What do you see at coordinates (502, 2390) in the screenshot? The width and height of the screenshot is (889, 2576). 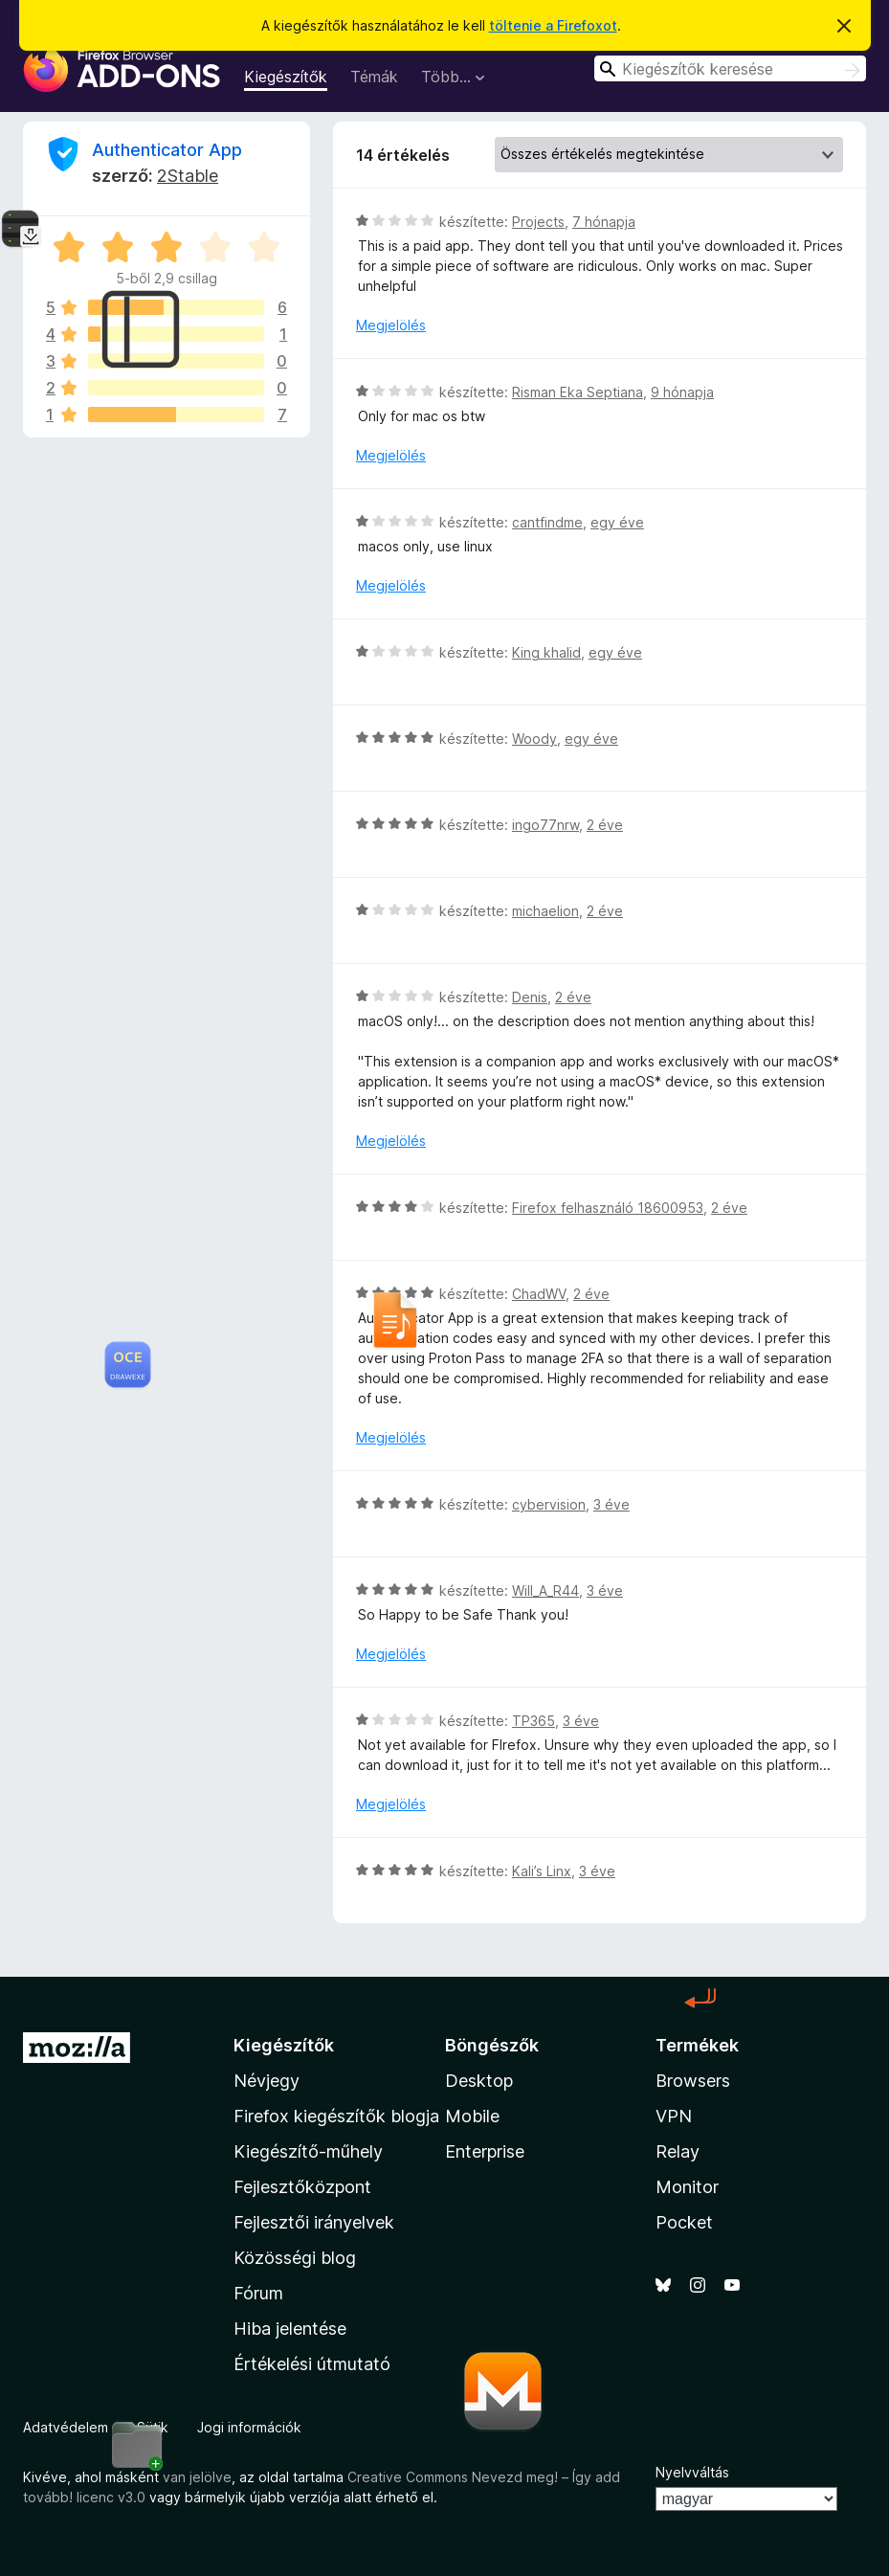 I see `open the Monero cryptocurrency wallet app` at bounding box center [502, 2390].